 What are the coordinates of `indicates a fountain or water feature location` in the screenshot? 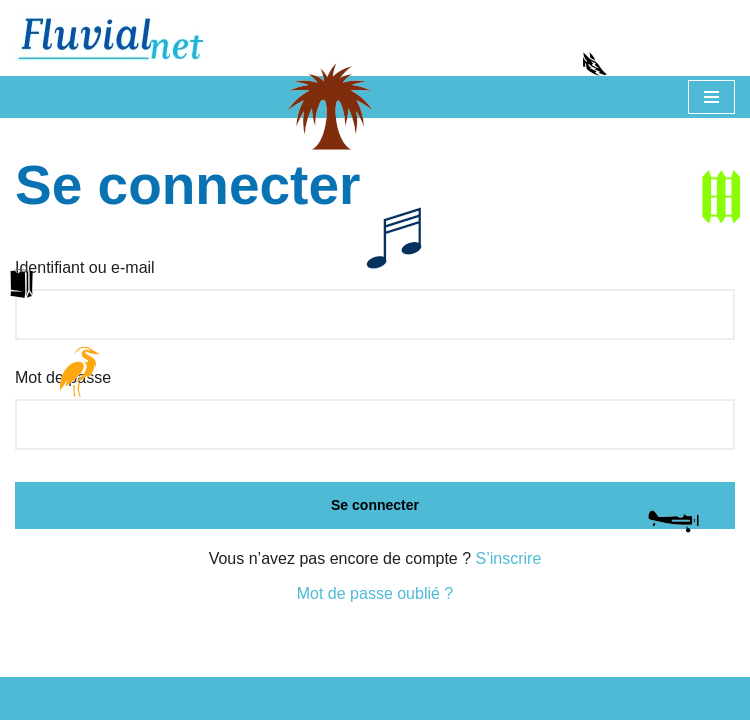 It's located at (330, 106).